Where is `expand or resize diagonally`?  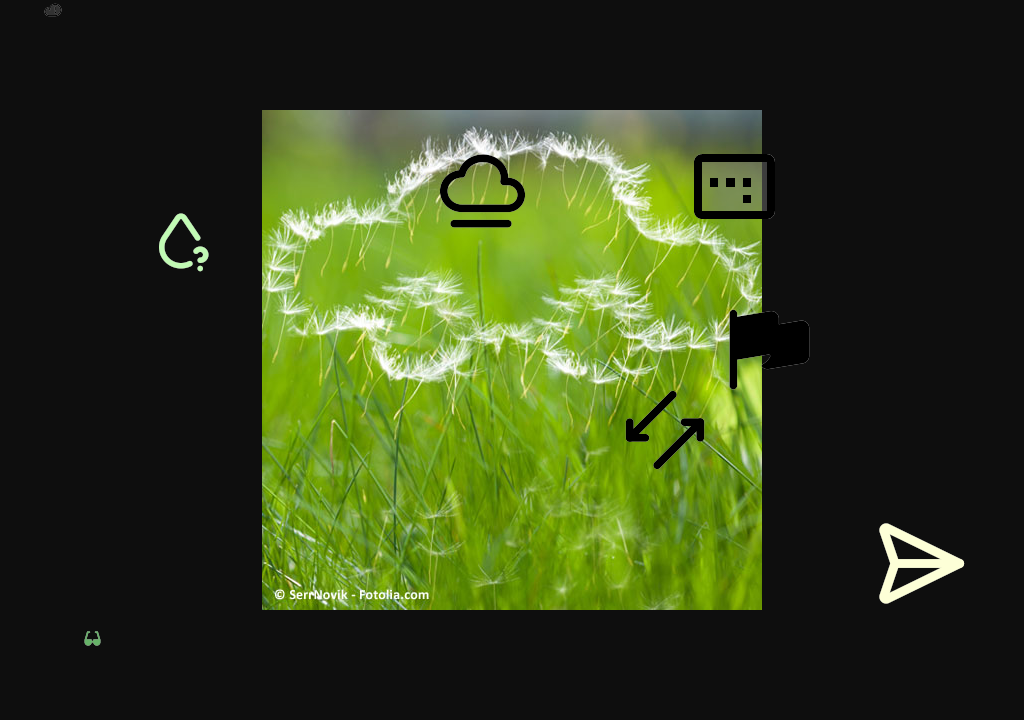
expand or resize diagonally is located at coordinates (665, 430).